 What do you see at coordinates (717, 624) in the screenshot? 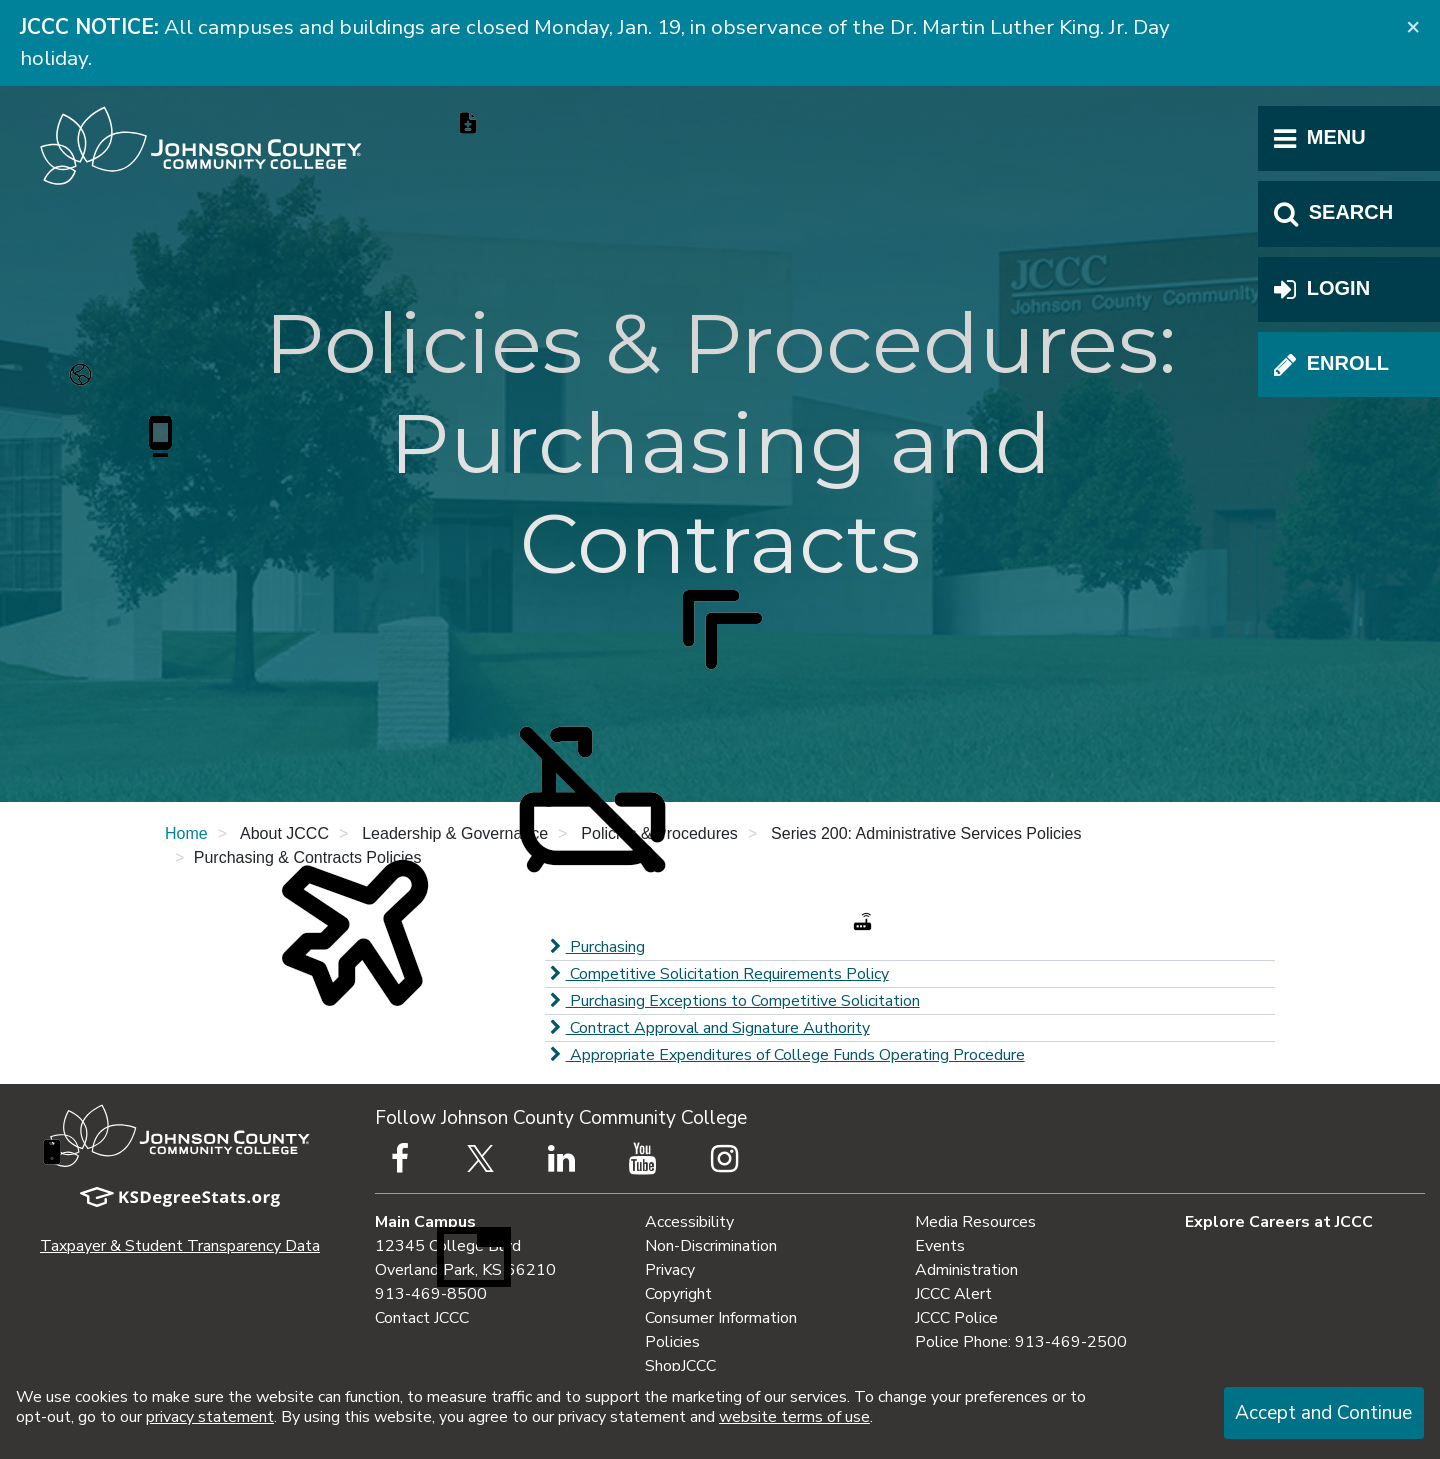
I see `navigate to top-left or home position` at bounding box center [717, 624].